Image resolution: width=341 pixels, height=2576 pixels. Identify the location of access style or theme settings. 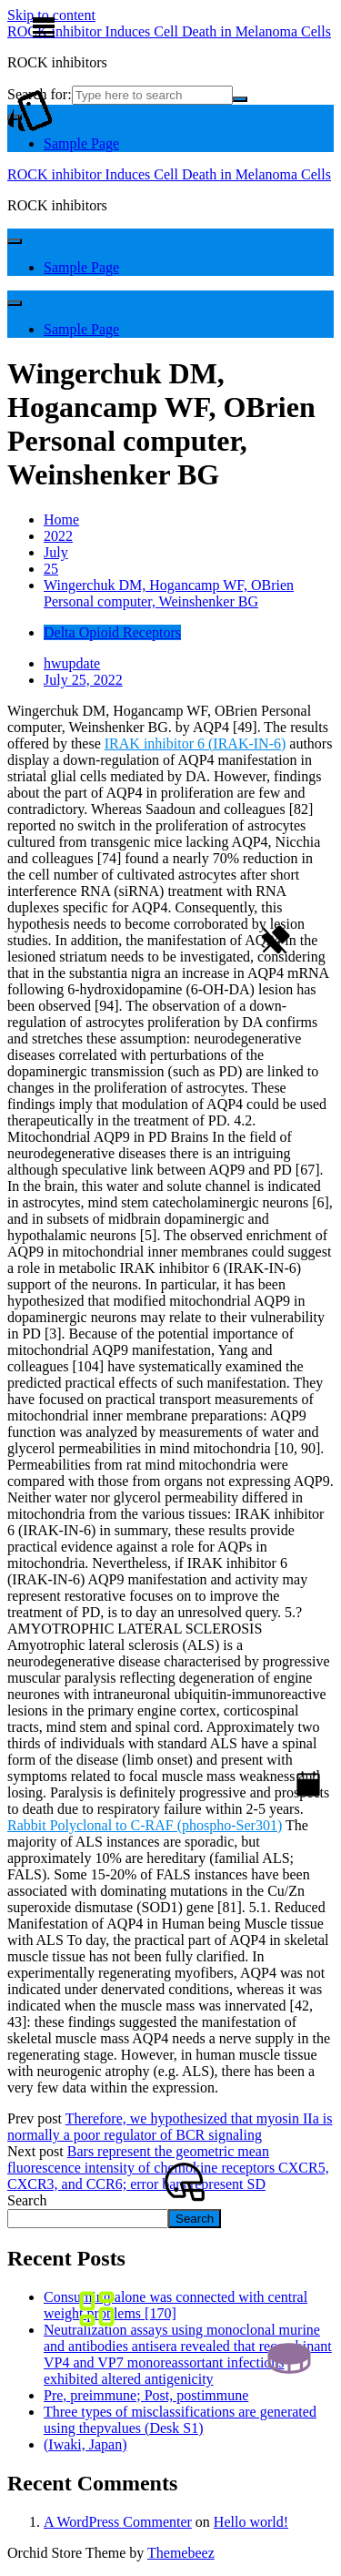
(31, 110).